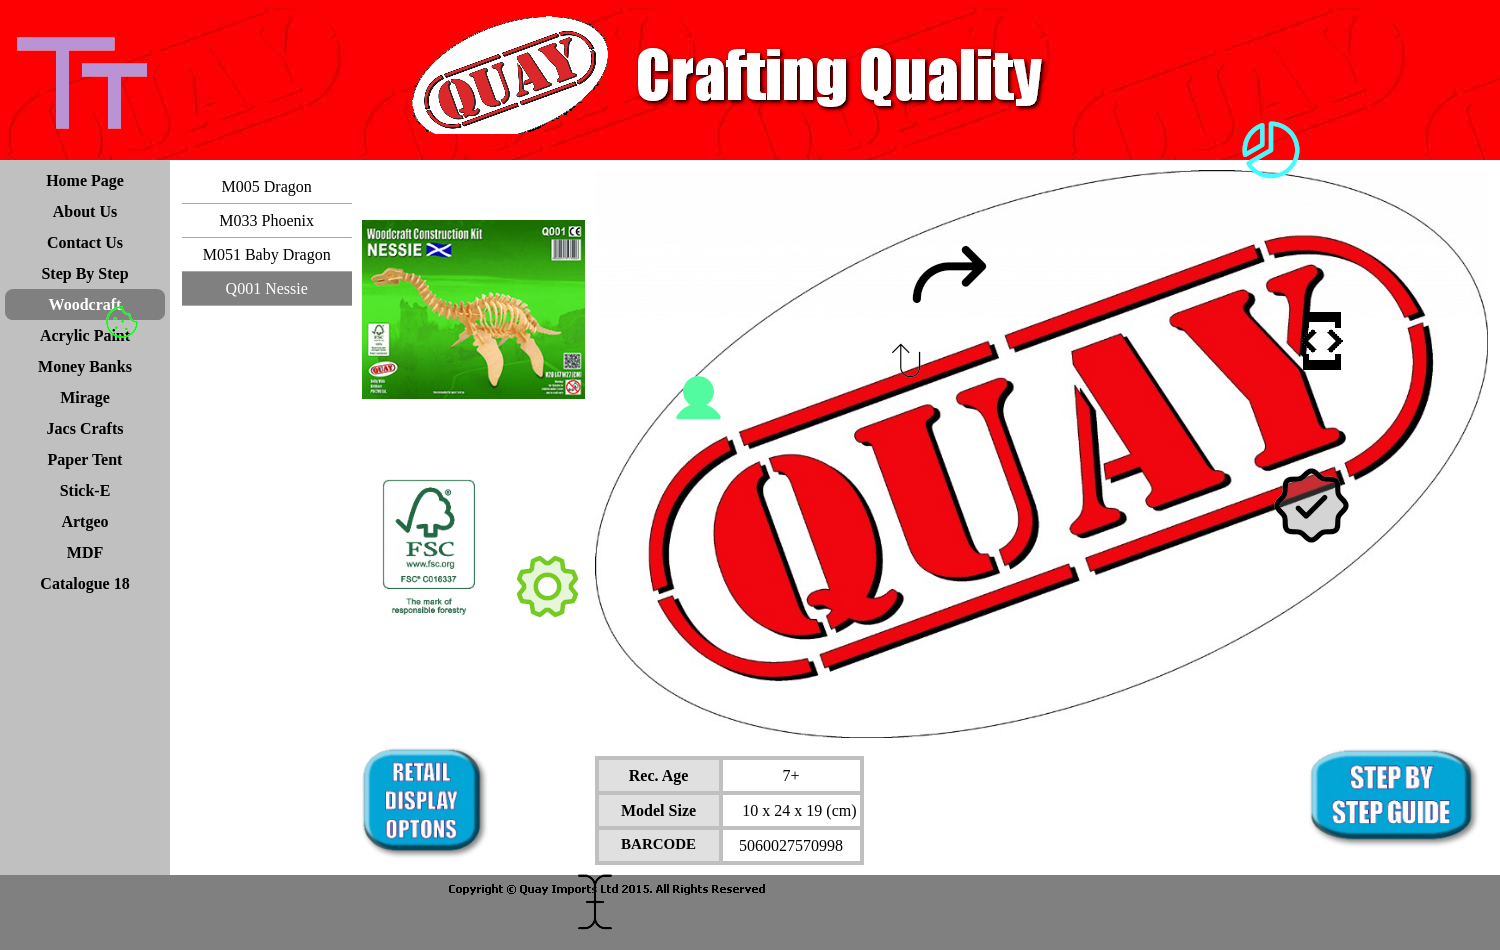 This screenshot has height=950, width=1500. What do you see at coordinates (1271, 150) in the screenshot?
I see `view analytics or statistics breakdown` at bounding box center [1271, 150].